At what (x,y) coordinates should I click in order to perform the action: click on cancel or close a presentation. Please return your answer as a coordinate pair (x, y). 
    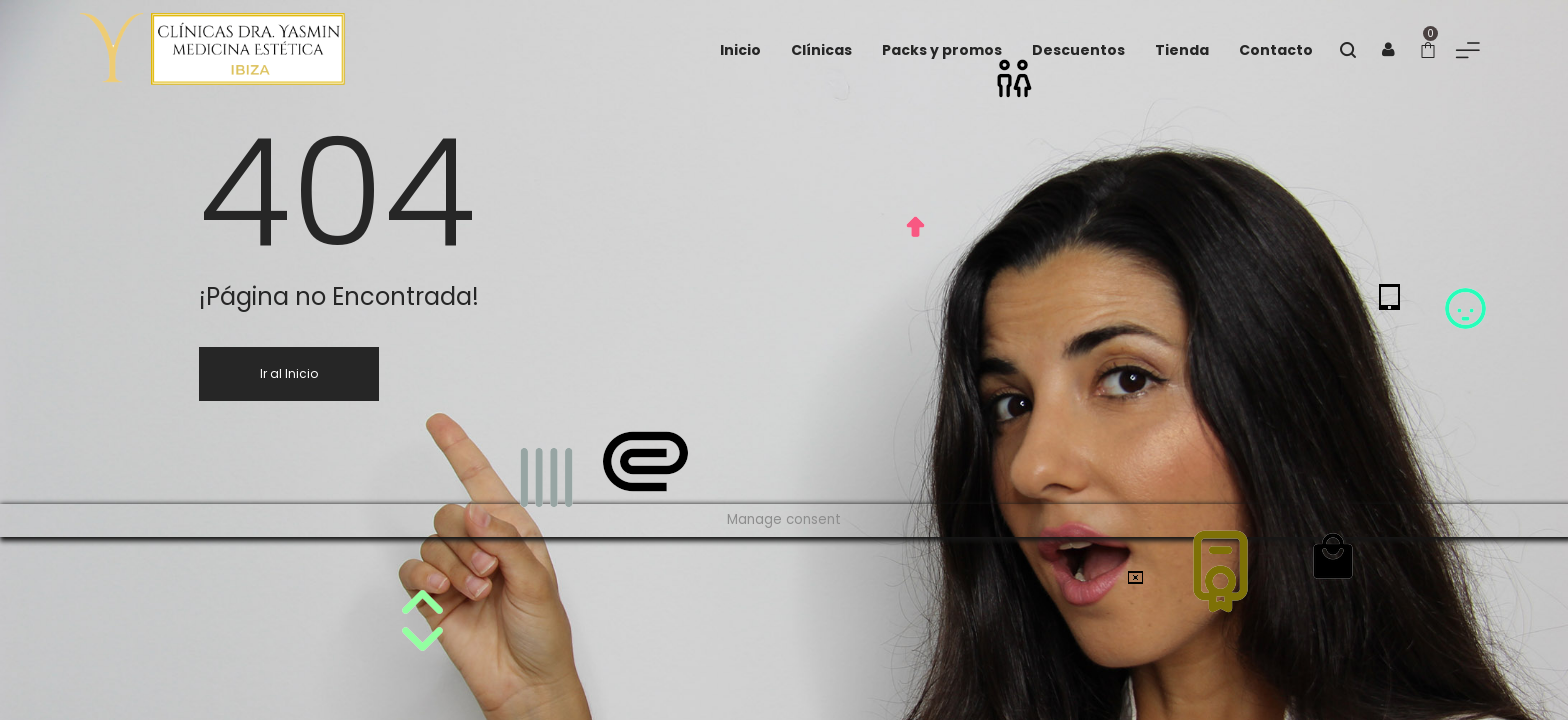
    Looking at the image, I should click on (1135, 577).